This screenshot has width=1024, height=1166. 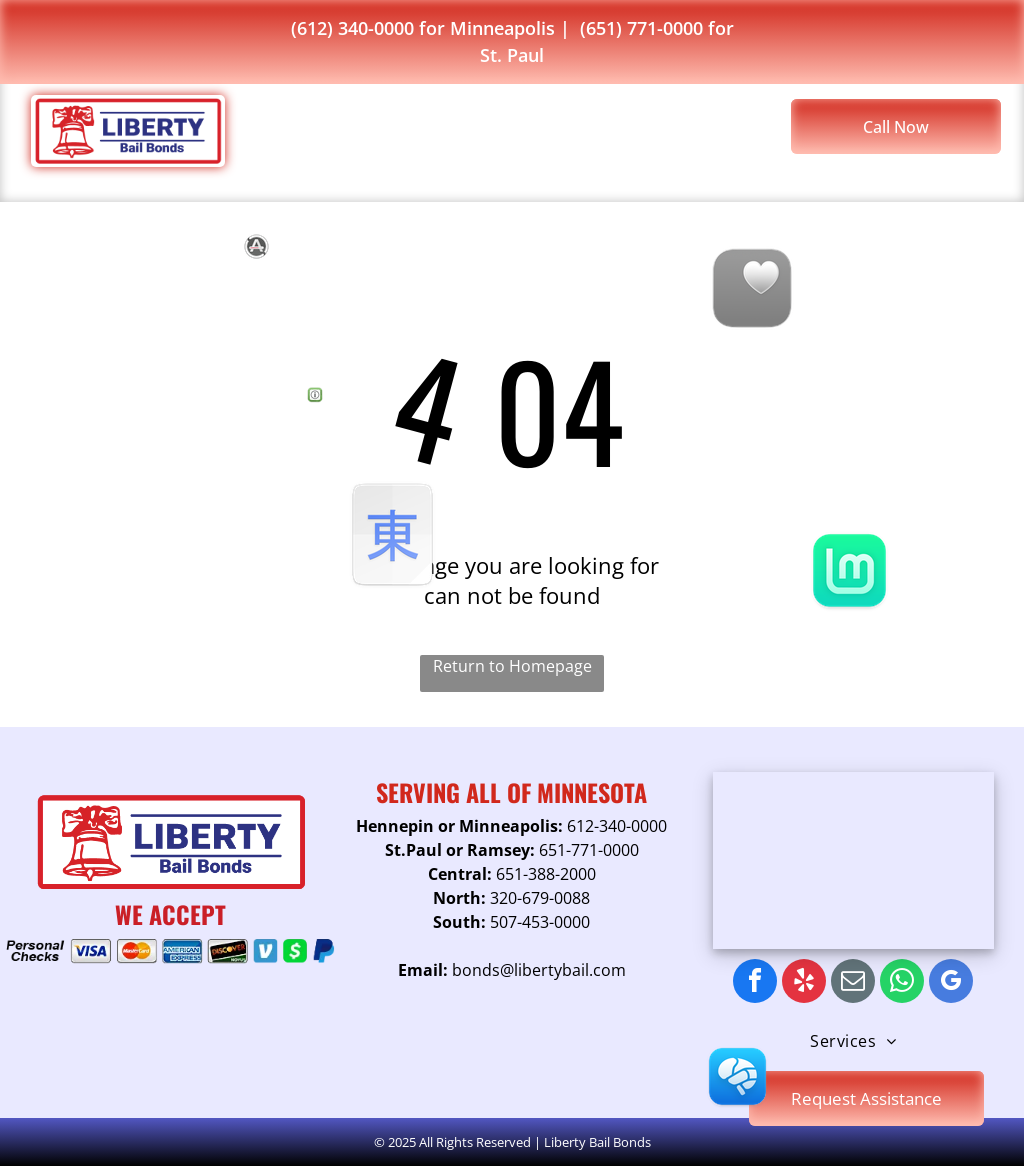 What do you see at coordinates (752, 288) in the screenshot?
I see `open the Health app` at bounding box center [752, 288].